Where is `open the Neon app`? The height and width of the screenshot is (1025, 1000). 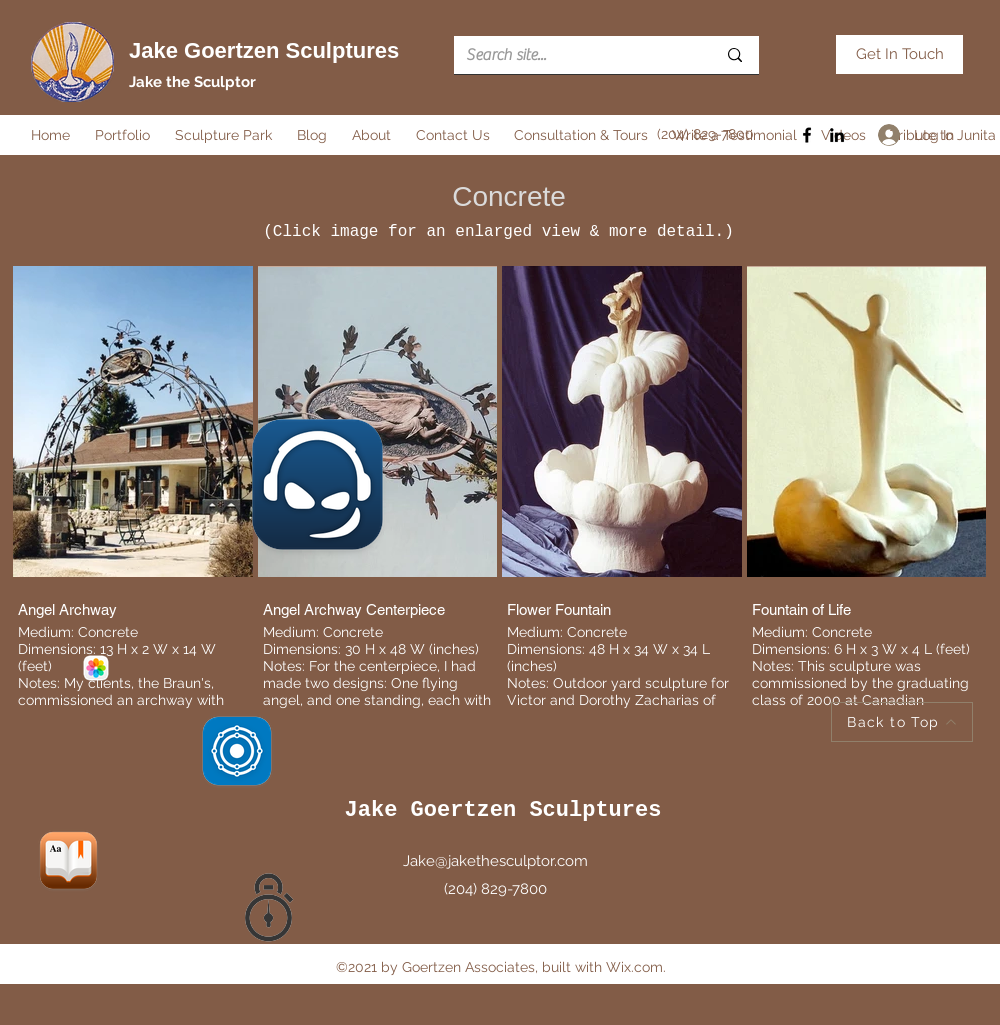
open the Neon app is located at coordinates (237, 751).